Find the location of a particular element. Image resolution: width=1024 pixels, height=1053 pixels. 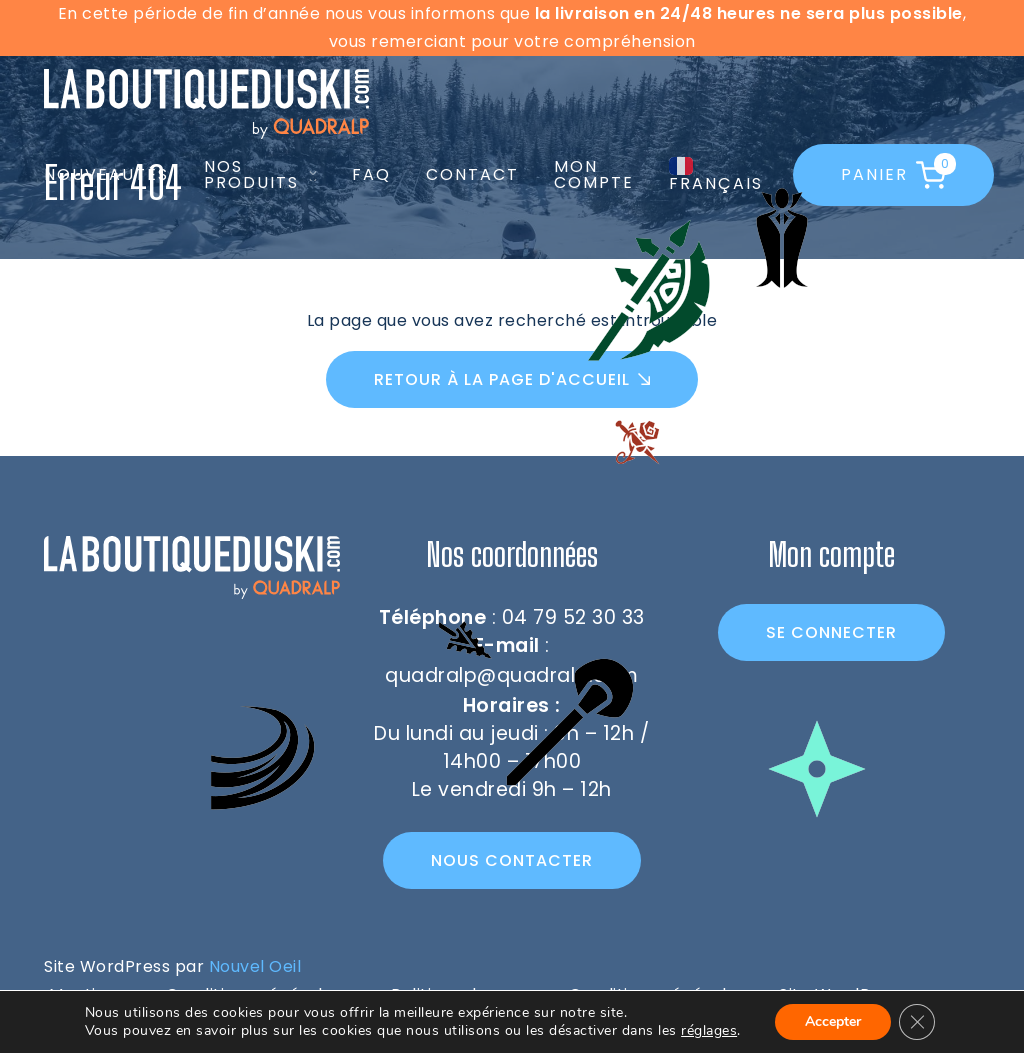

dental examination tool icon is located at coordinates (570, 721).